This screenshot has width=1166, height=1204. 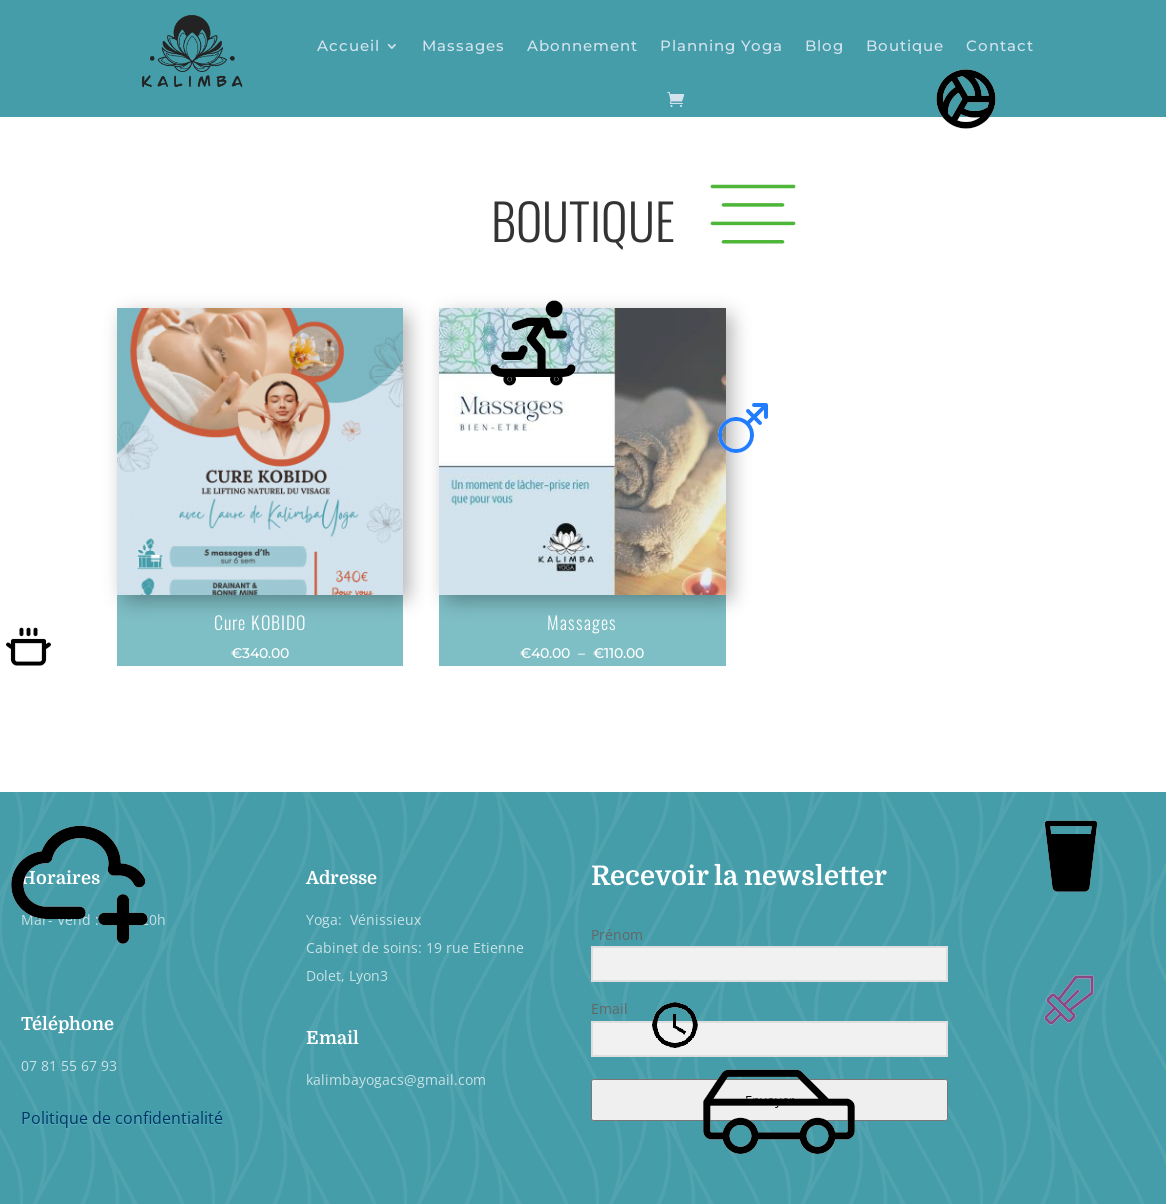 What do you see at coordinates (753, 216) in the screenshot?
I see `center align text` at bounding box center [753, 216].